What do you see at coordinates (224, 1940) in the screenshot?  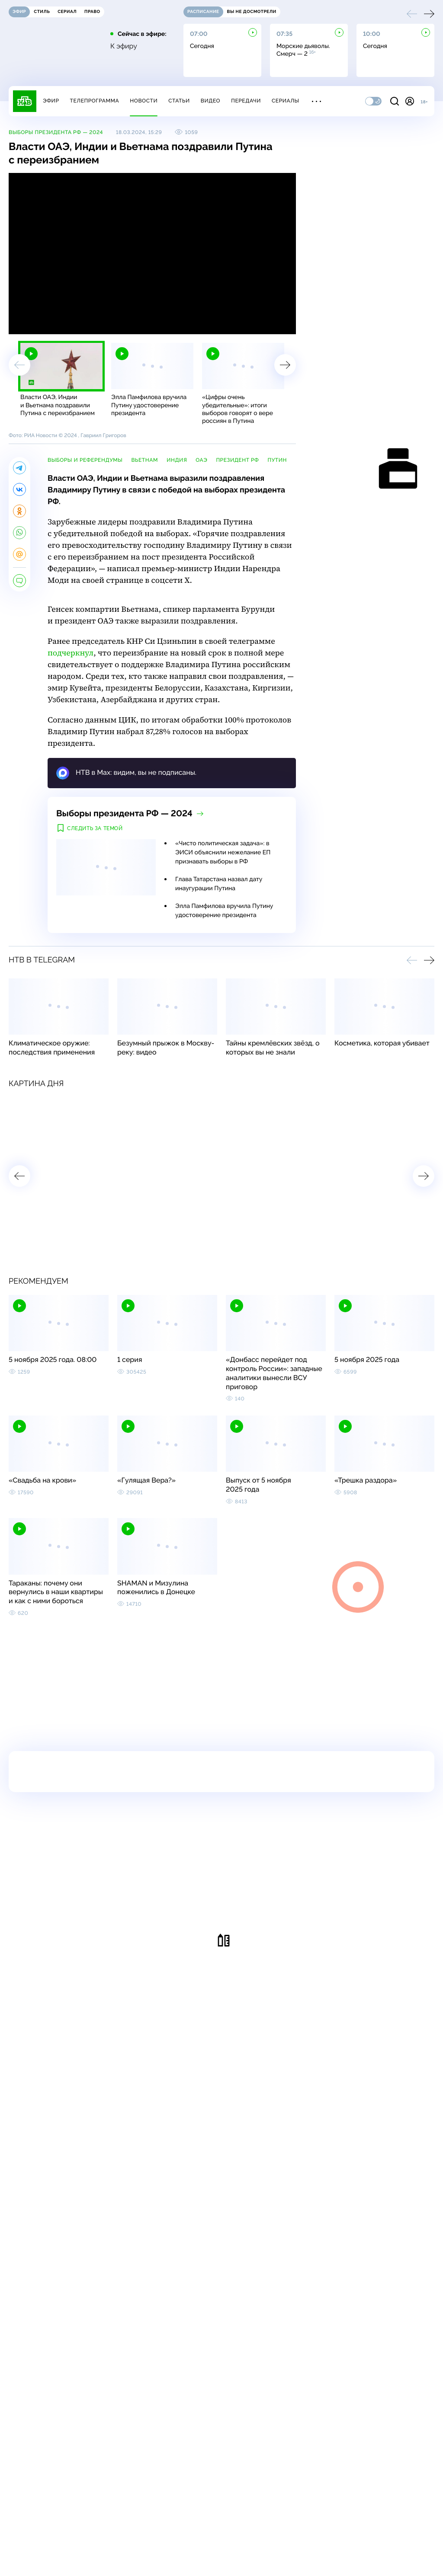 I see `access design tools` at bounding box center [224, 1940].